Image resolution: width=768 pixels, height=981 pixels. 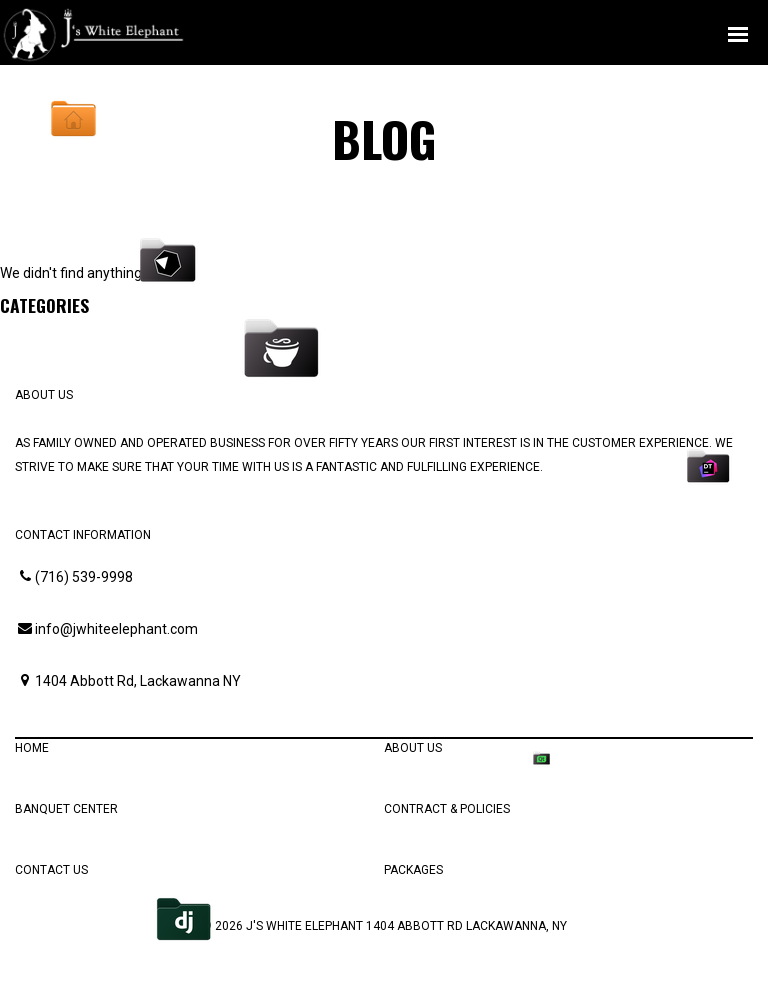 What do you see at coordinates (708, 467) in the screenshot?
I see `open jetbrains dottrace project folder` at bounding box center [708, 467].